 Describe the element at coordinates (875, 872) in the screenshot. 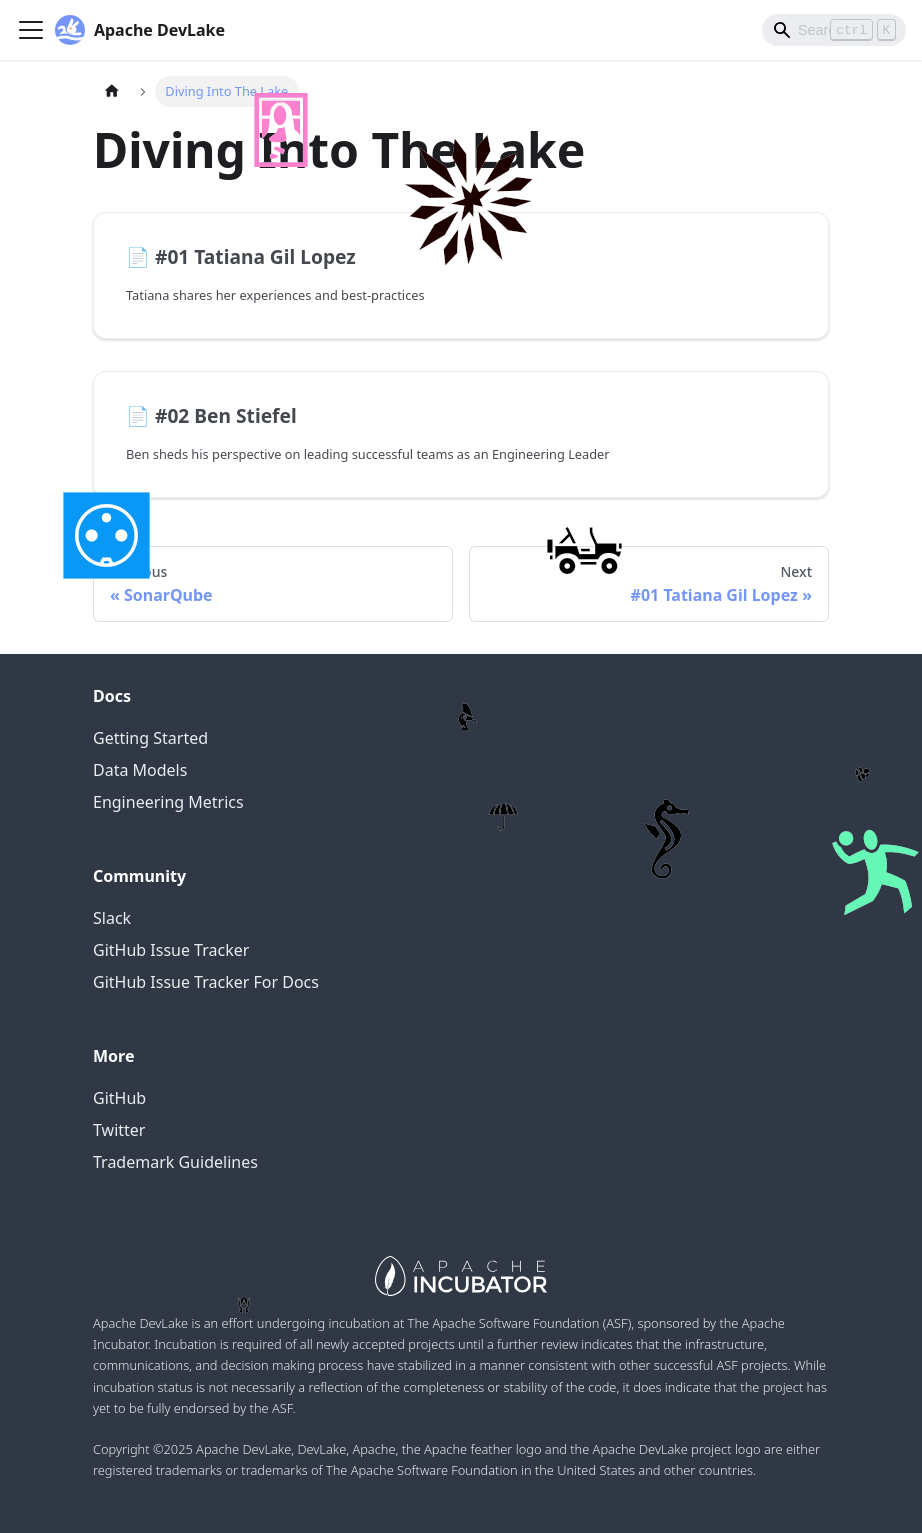

I see `access ball throwing or toss-related games` at that location.